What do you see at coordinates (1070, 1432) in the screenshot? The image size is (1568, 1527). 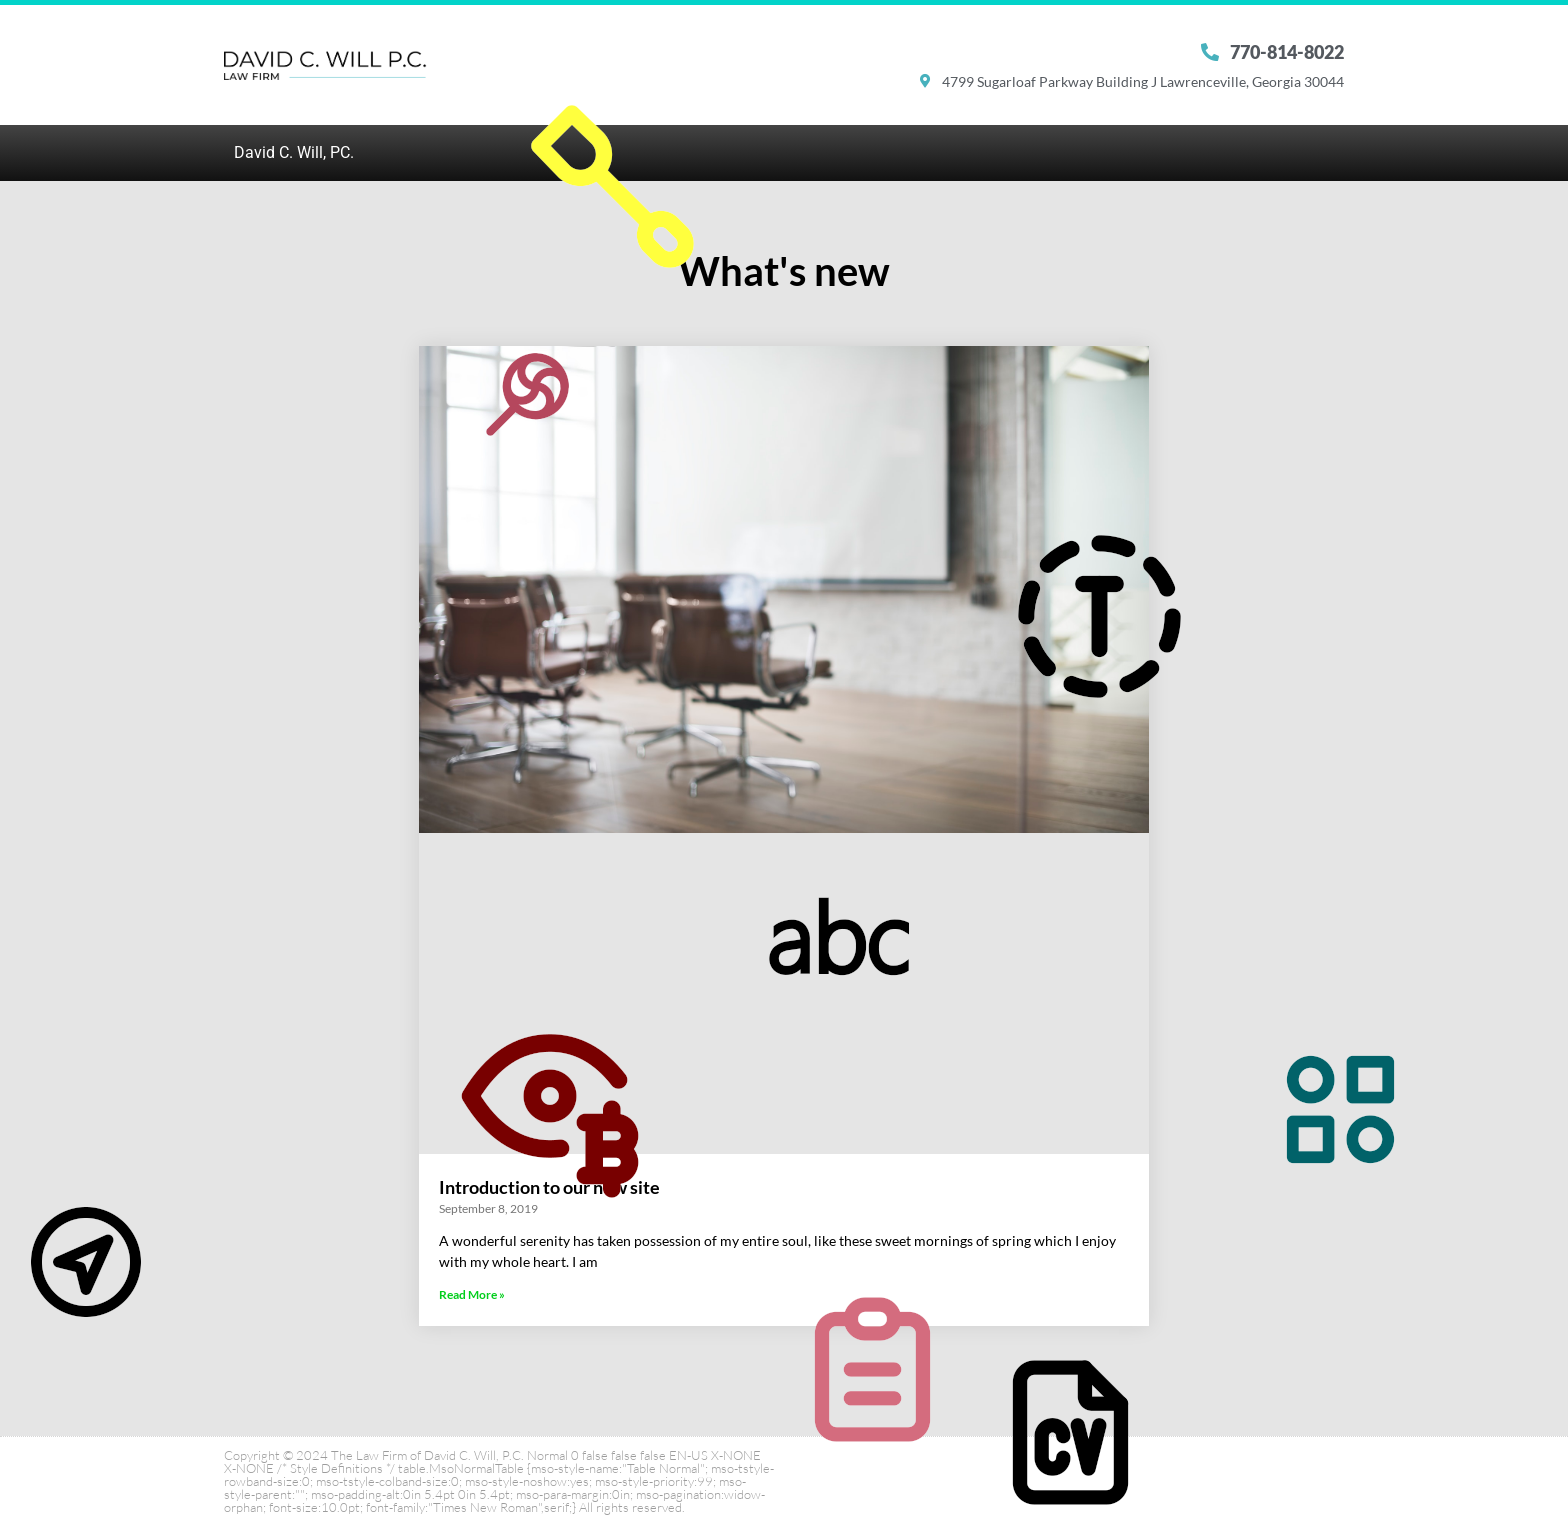 I see `view or upload your resume` at bounding box center [1070, 1432].